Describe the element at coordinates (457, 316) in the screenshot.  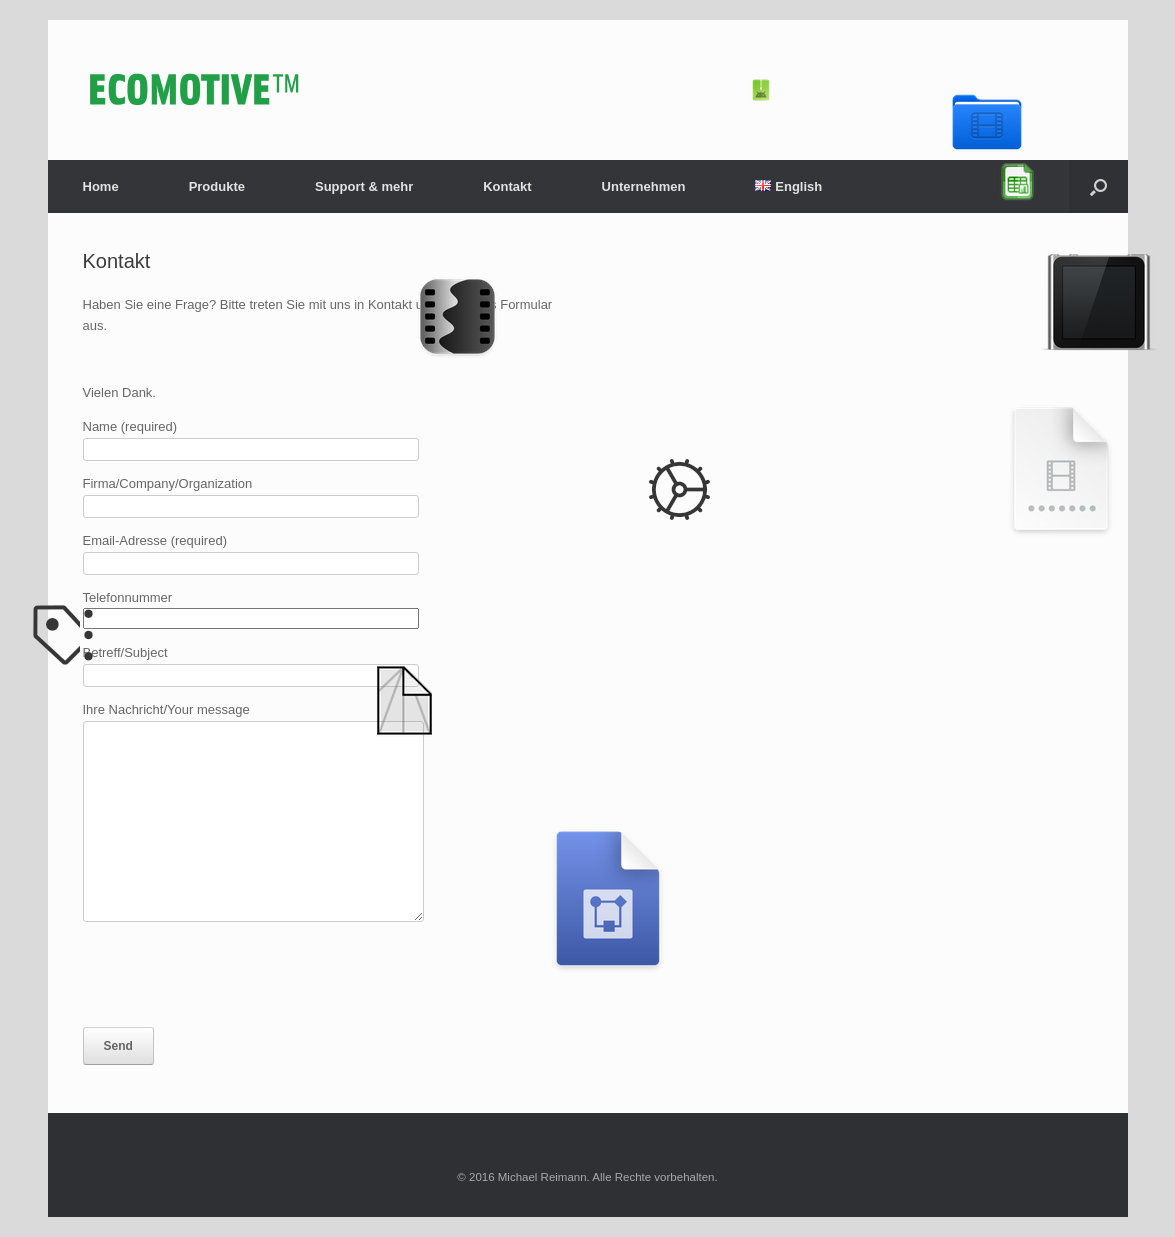
I see `open flowblade video editor` at that location.